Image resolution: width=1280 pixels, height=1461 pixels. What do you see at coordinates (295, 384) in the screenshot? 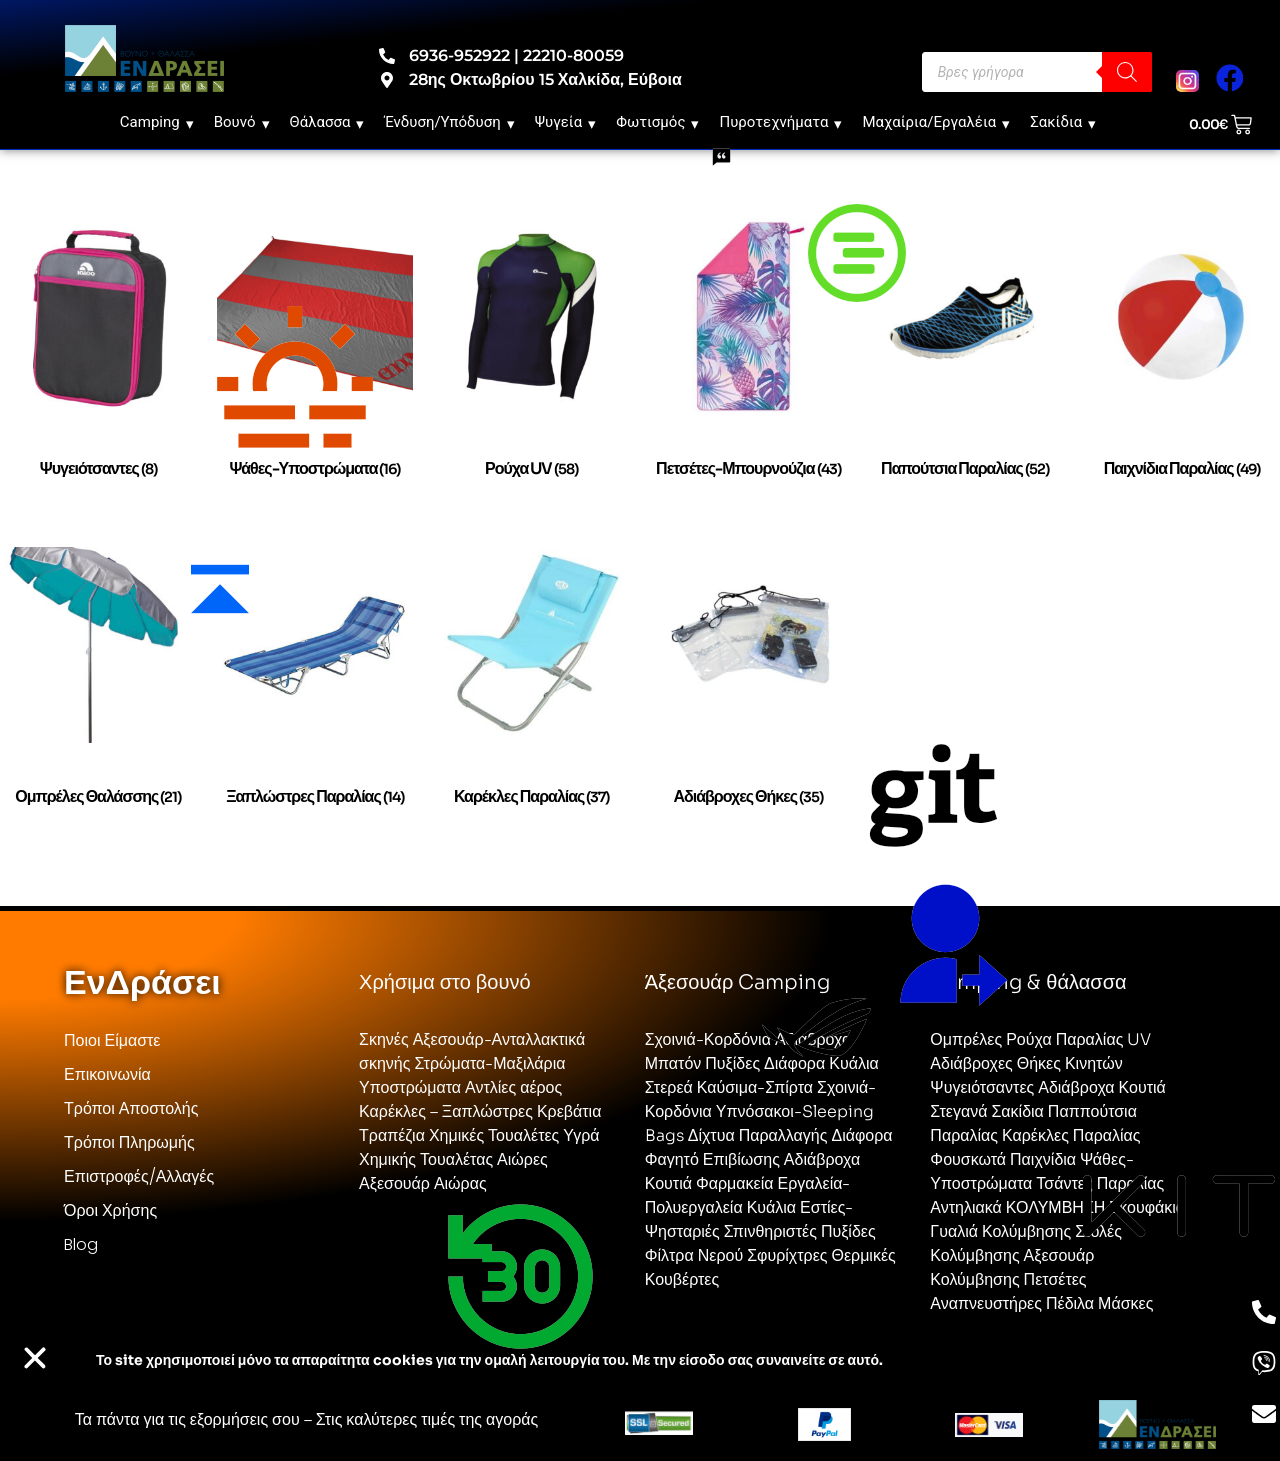
I see `indicates hazy weather conditions` at bounding box center [295, 384].